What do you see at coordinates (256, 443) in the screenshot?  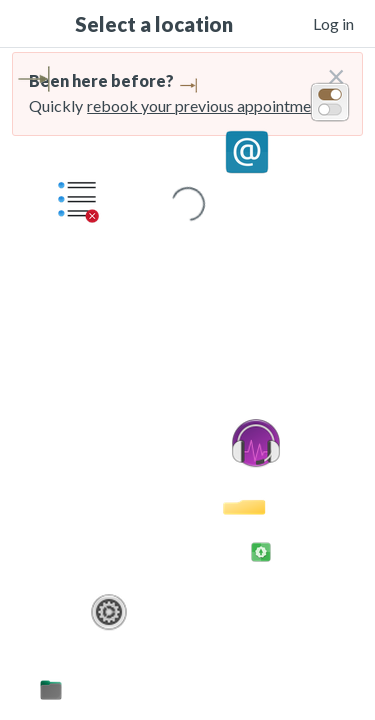 I see `audio headset device connected` at bounding box center [256, 443].